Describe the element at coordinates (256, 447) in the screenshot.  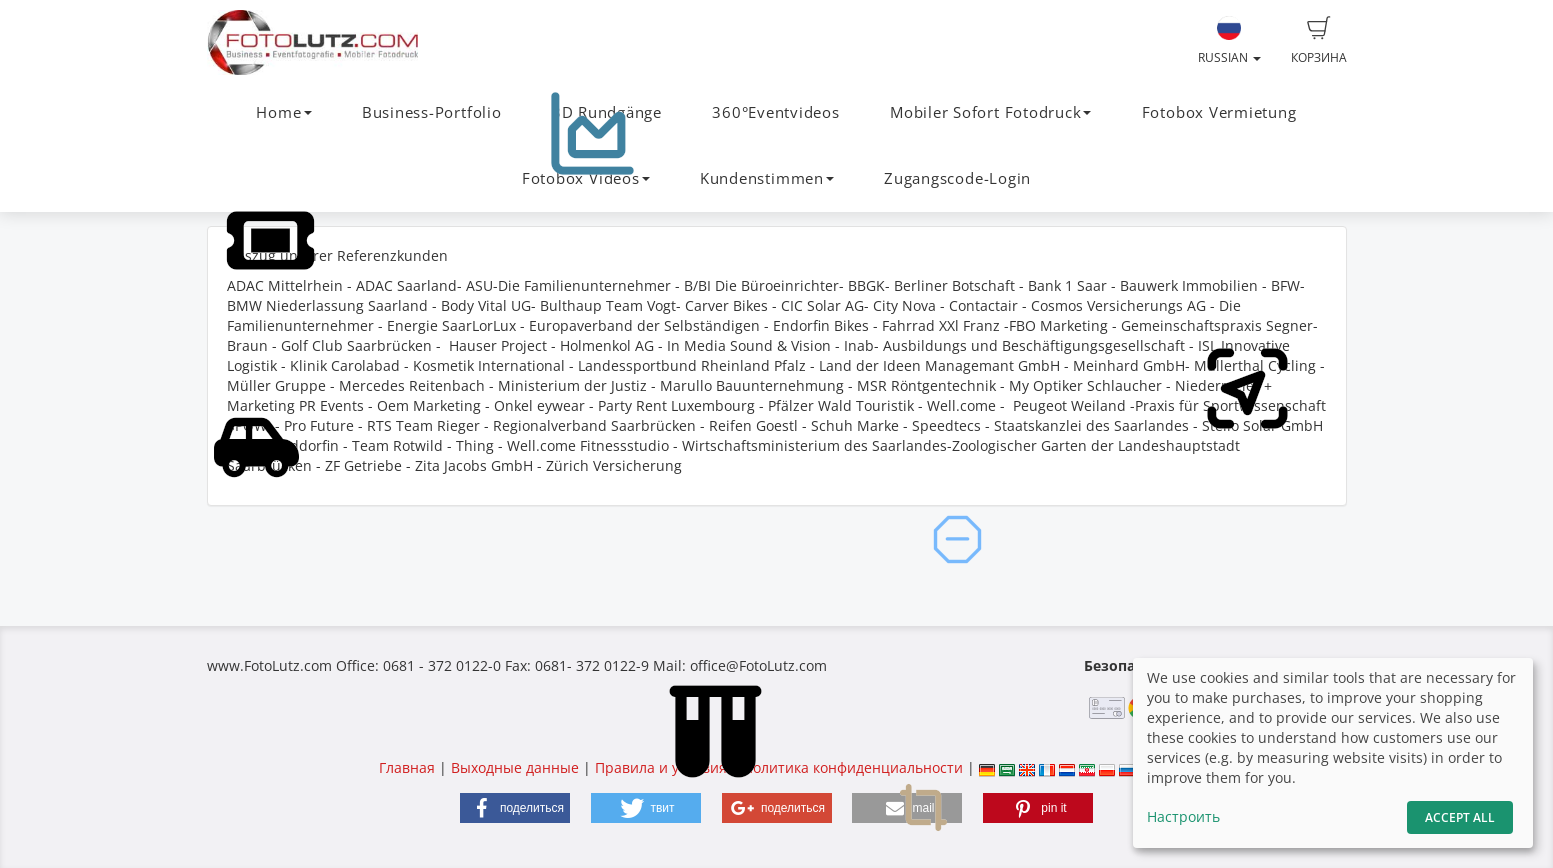
I see `access vehicle or car-related features` at that location.